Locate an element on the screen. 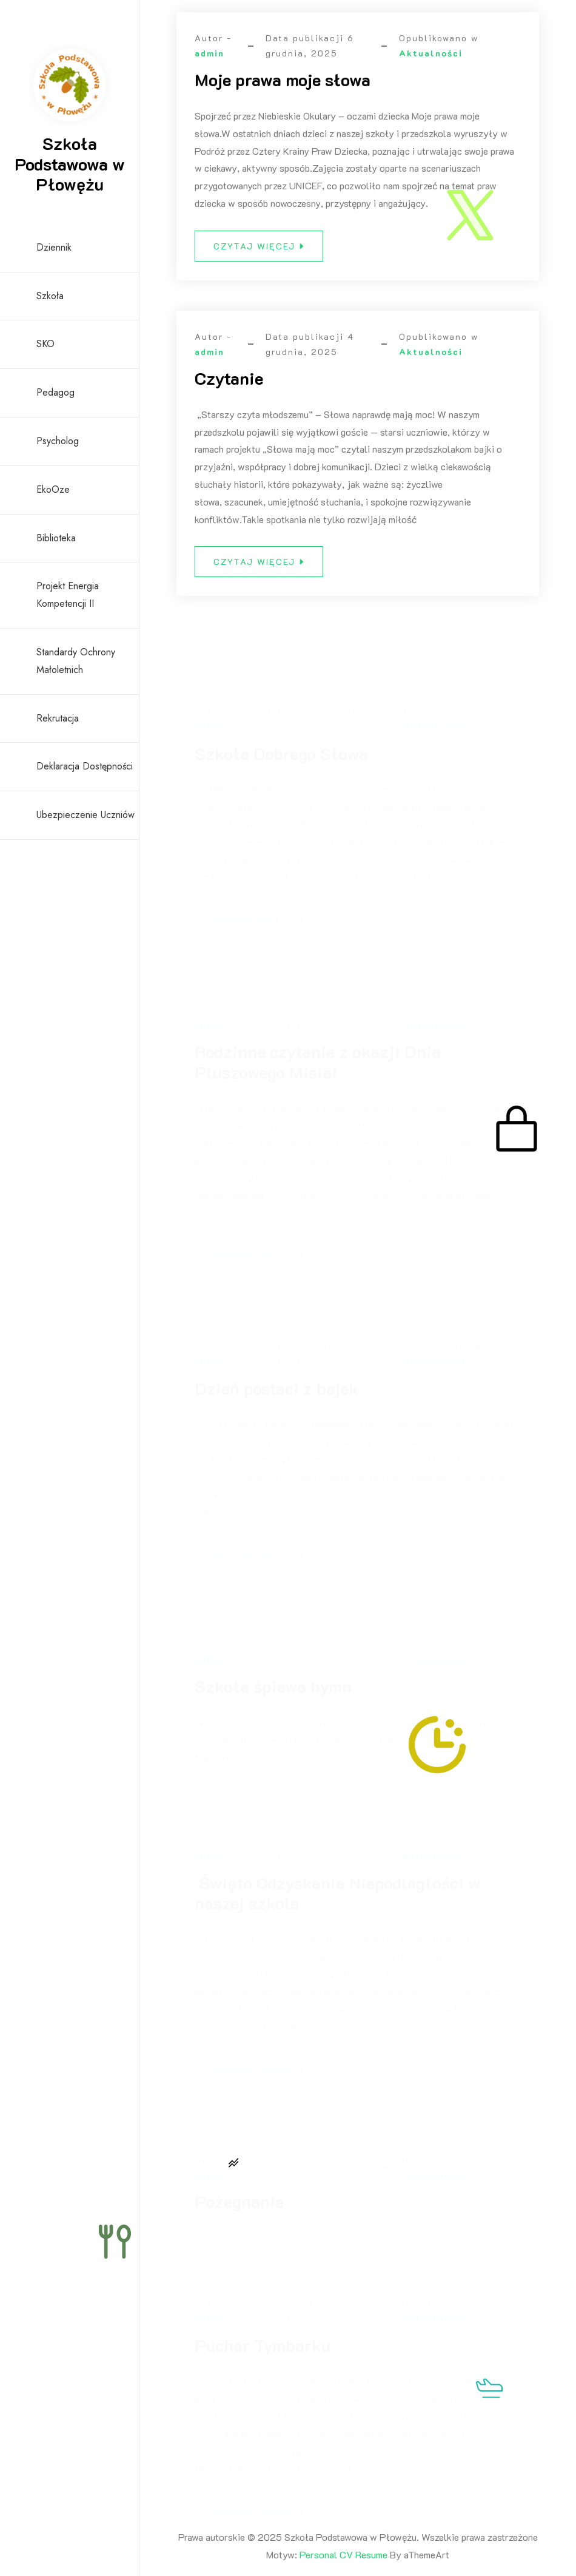 Image resolution: width=576 pixels, height=2576 pixels. access food or dining options is located at coordinates (115, 2240).